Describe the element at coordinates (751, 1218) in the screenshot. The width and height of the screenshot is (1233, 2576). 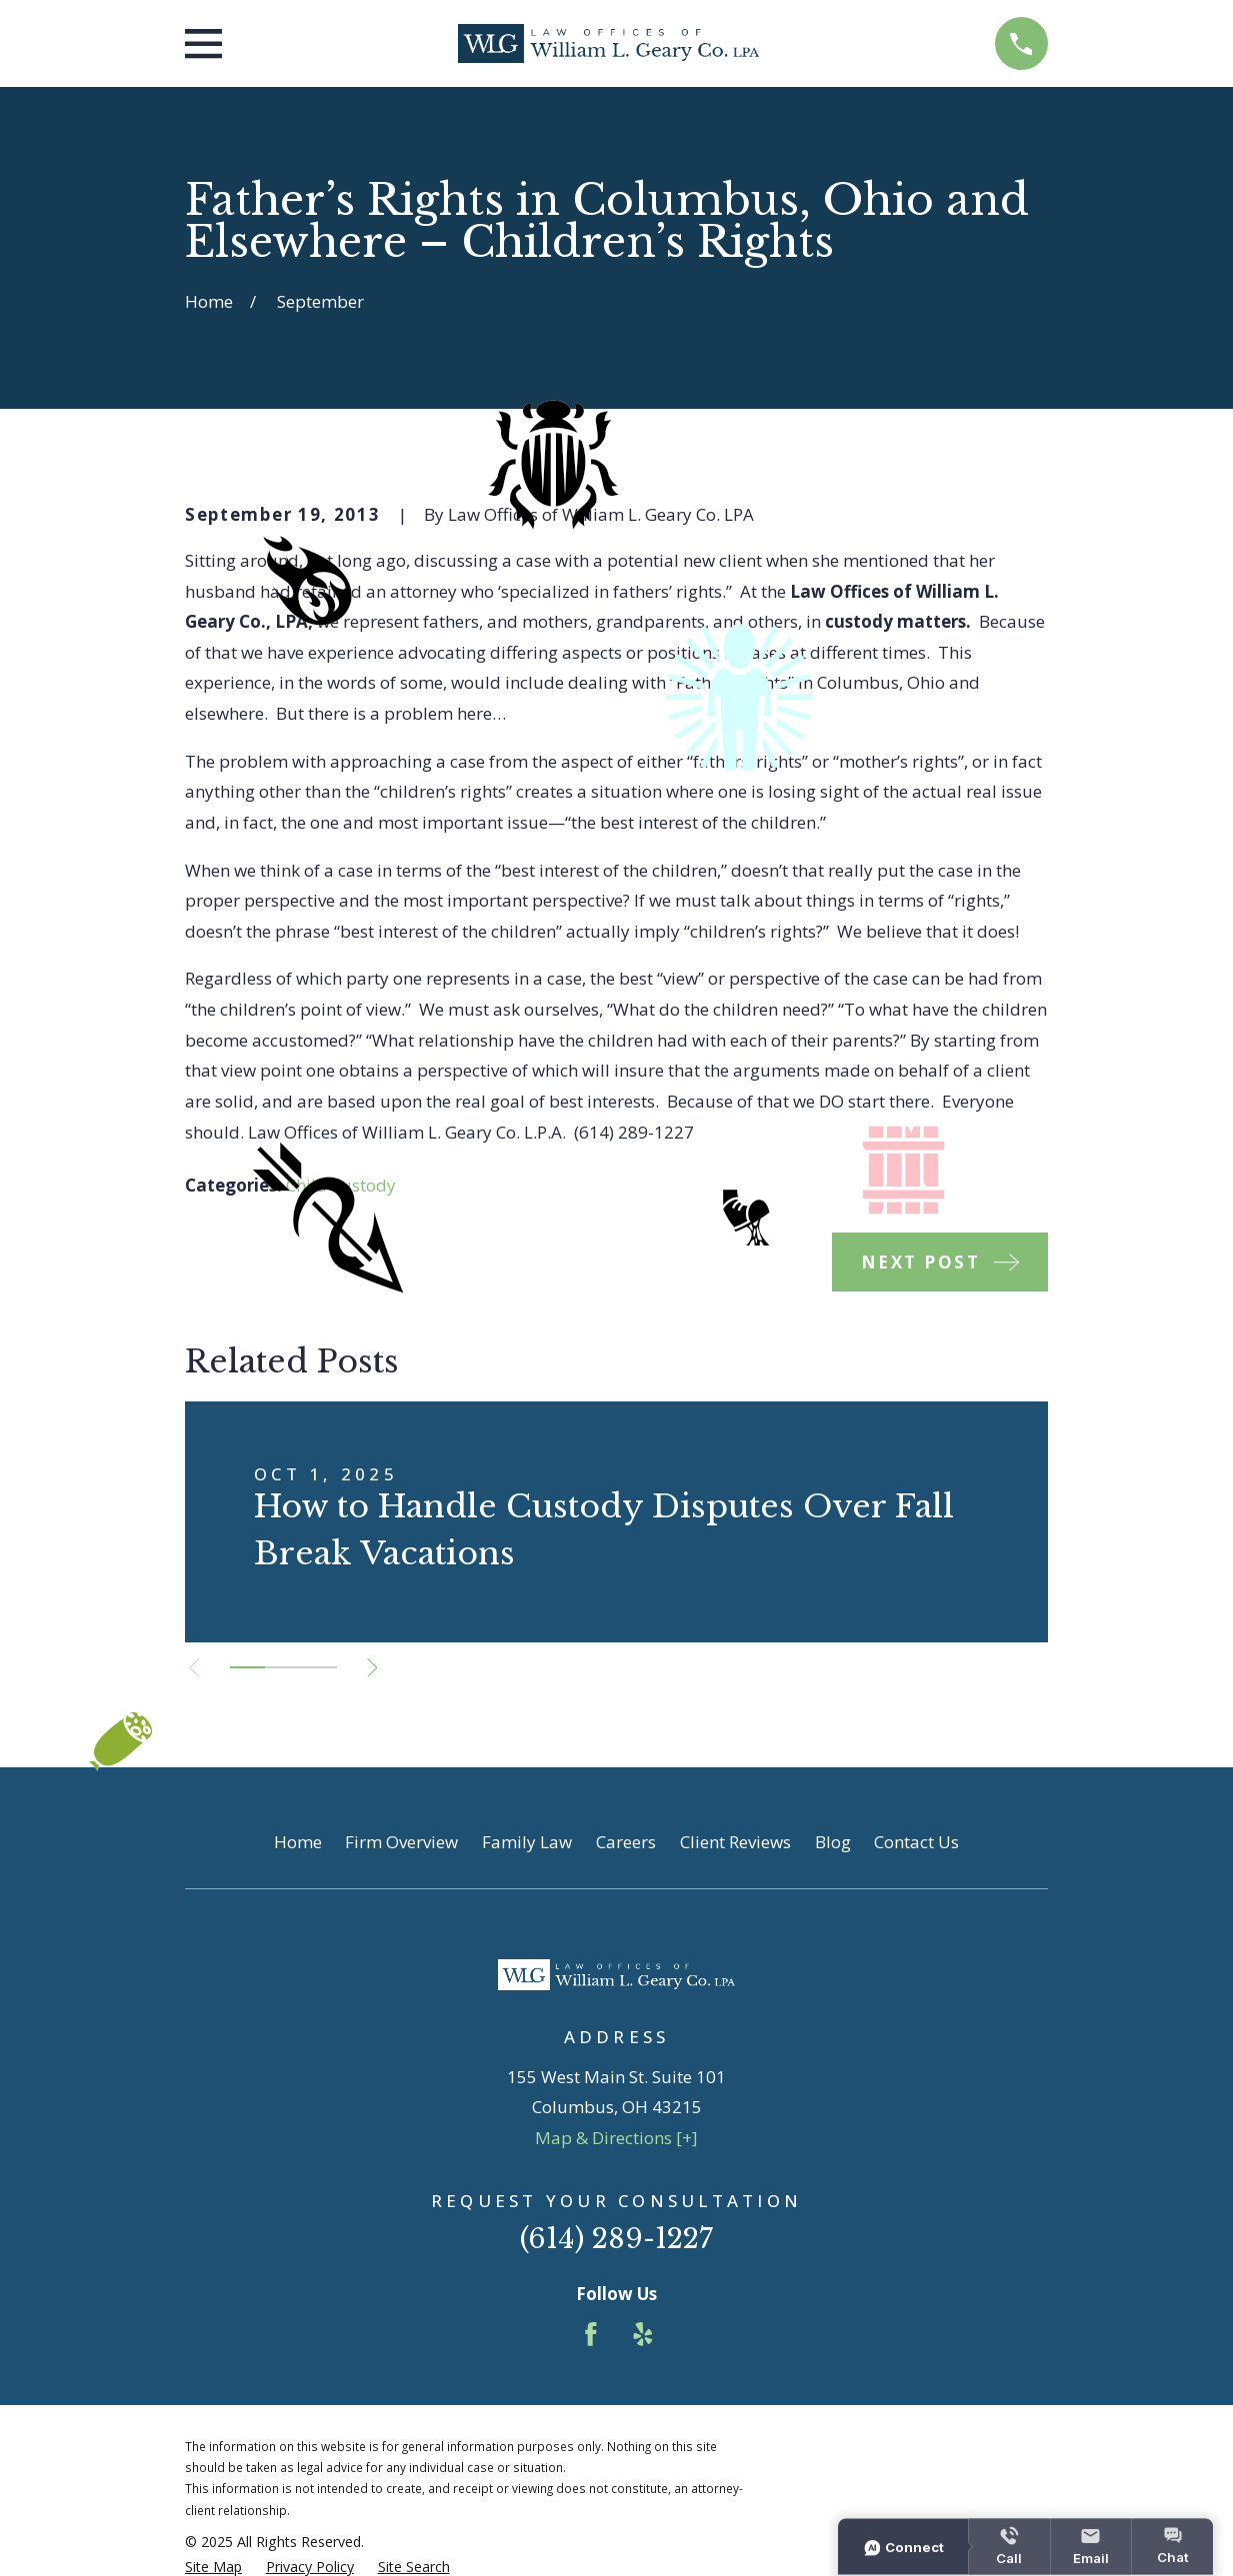
I see `indicates a sticky or slowed movement status effect` at that location.